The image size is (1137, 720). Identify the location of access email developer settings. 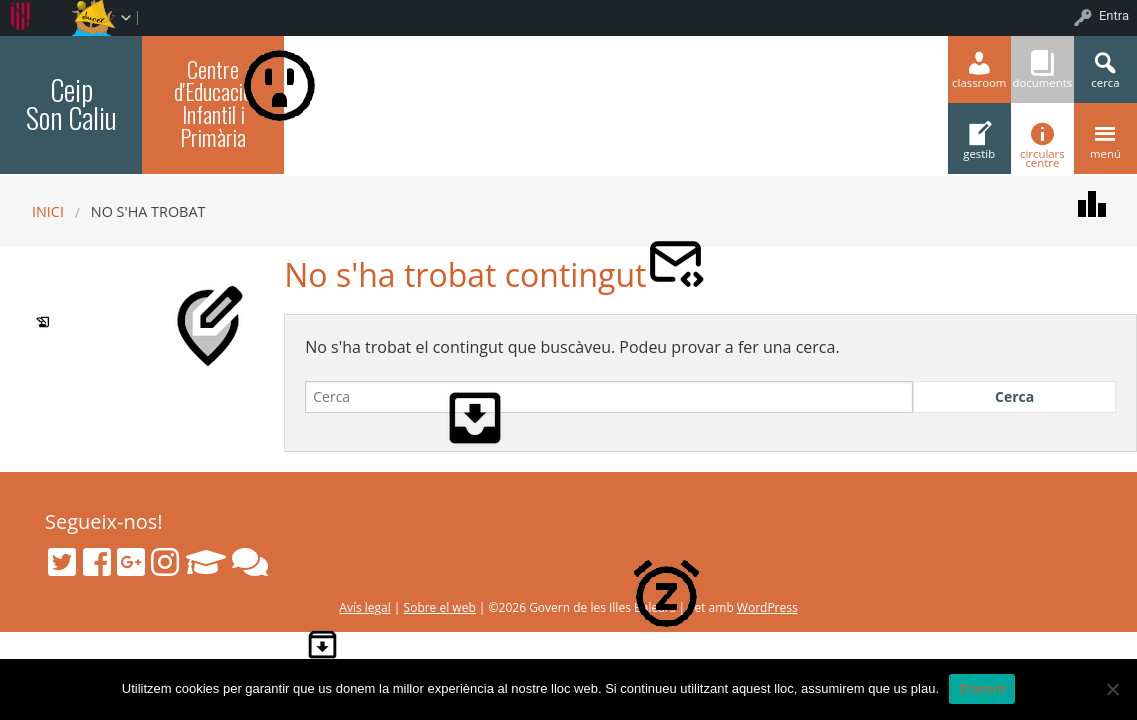
(675, 261).